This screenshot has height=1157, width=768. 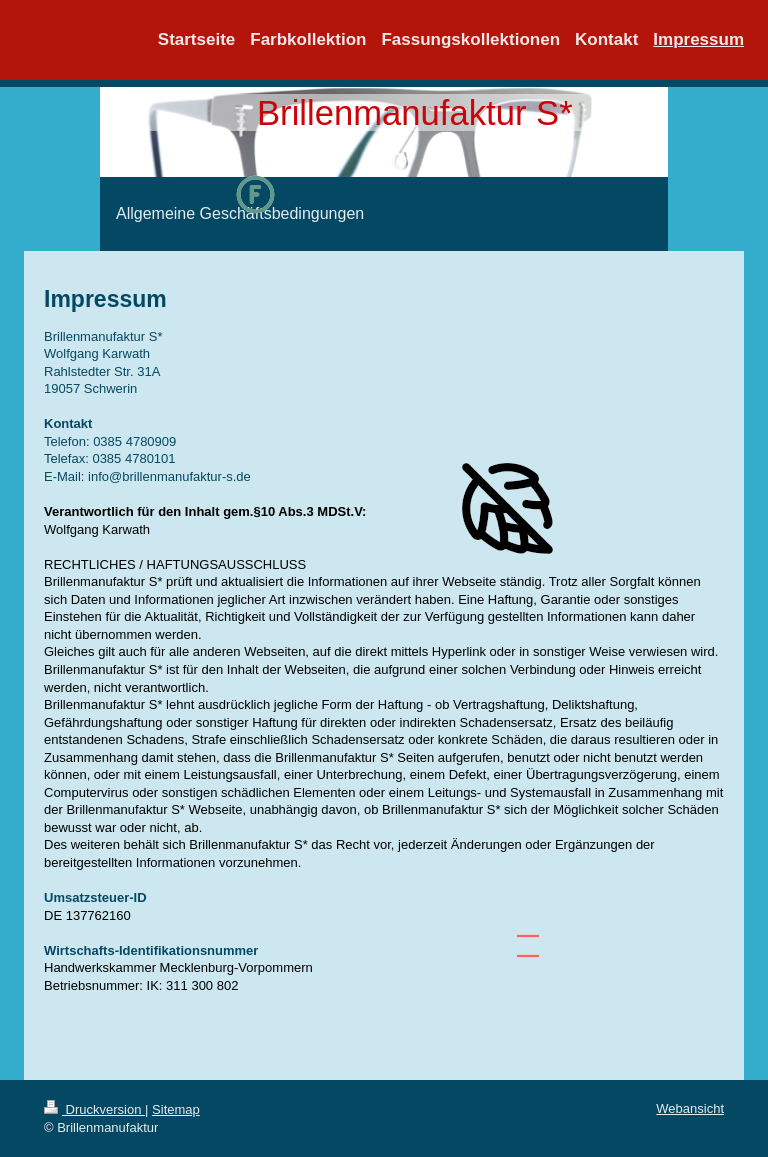 I want to click on tumble dry on low heat setting, so click(x=255, y=194).